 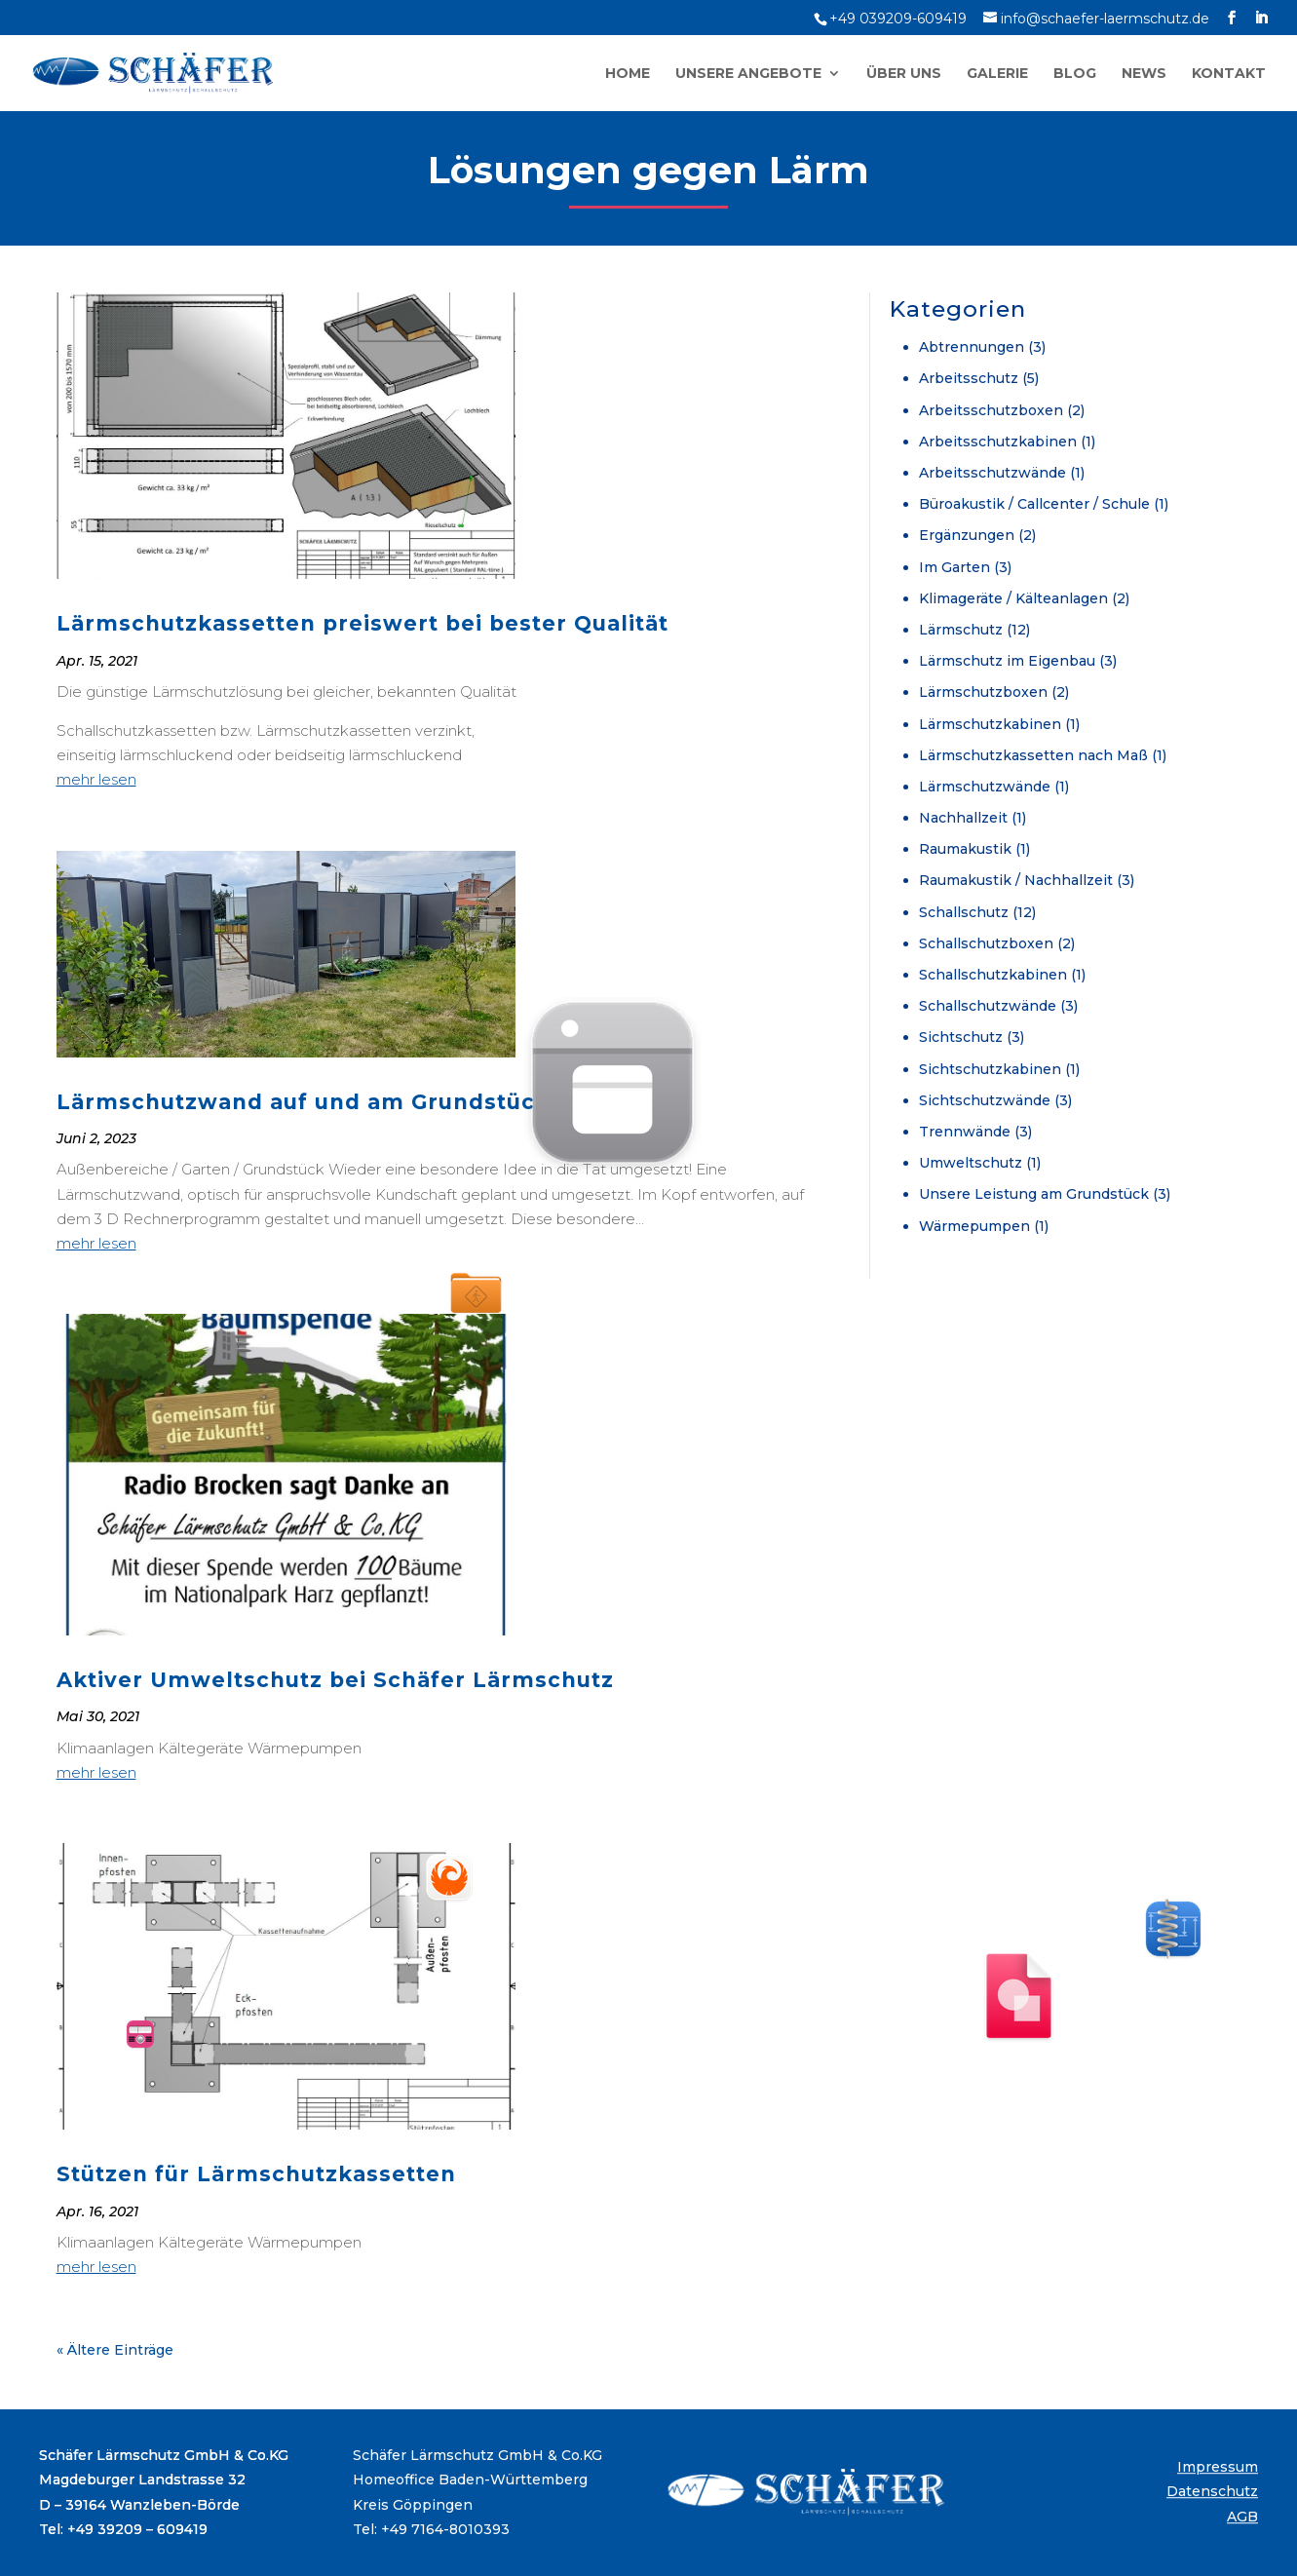 I want to click on open tuner radio streaming app, so click(x=140, y=2034).